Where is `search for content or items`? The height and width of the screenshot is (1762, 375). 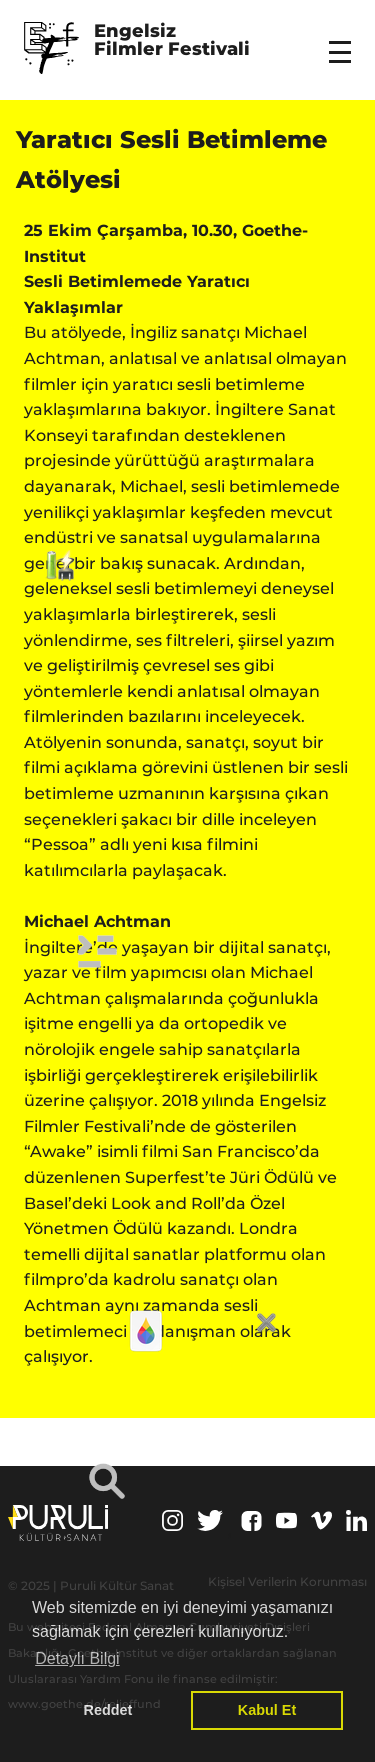 search for content or items is located at coordinates (107, 1481).